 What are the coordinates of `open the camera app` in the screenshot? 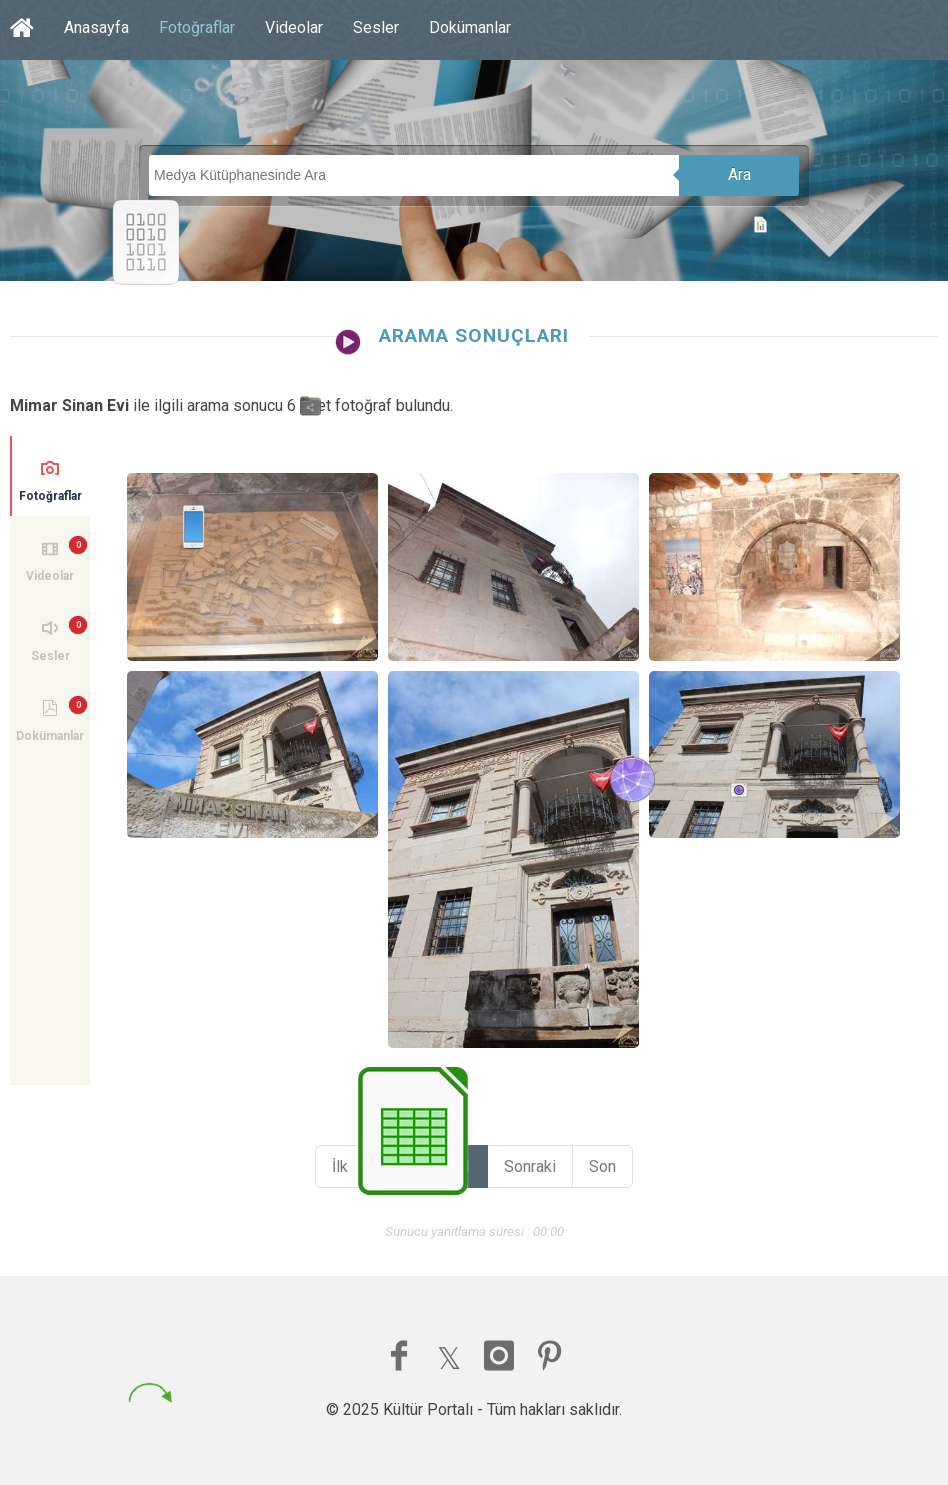 It's located at (739, 790).